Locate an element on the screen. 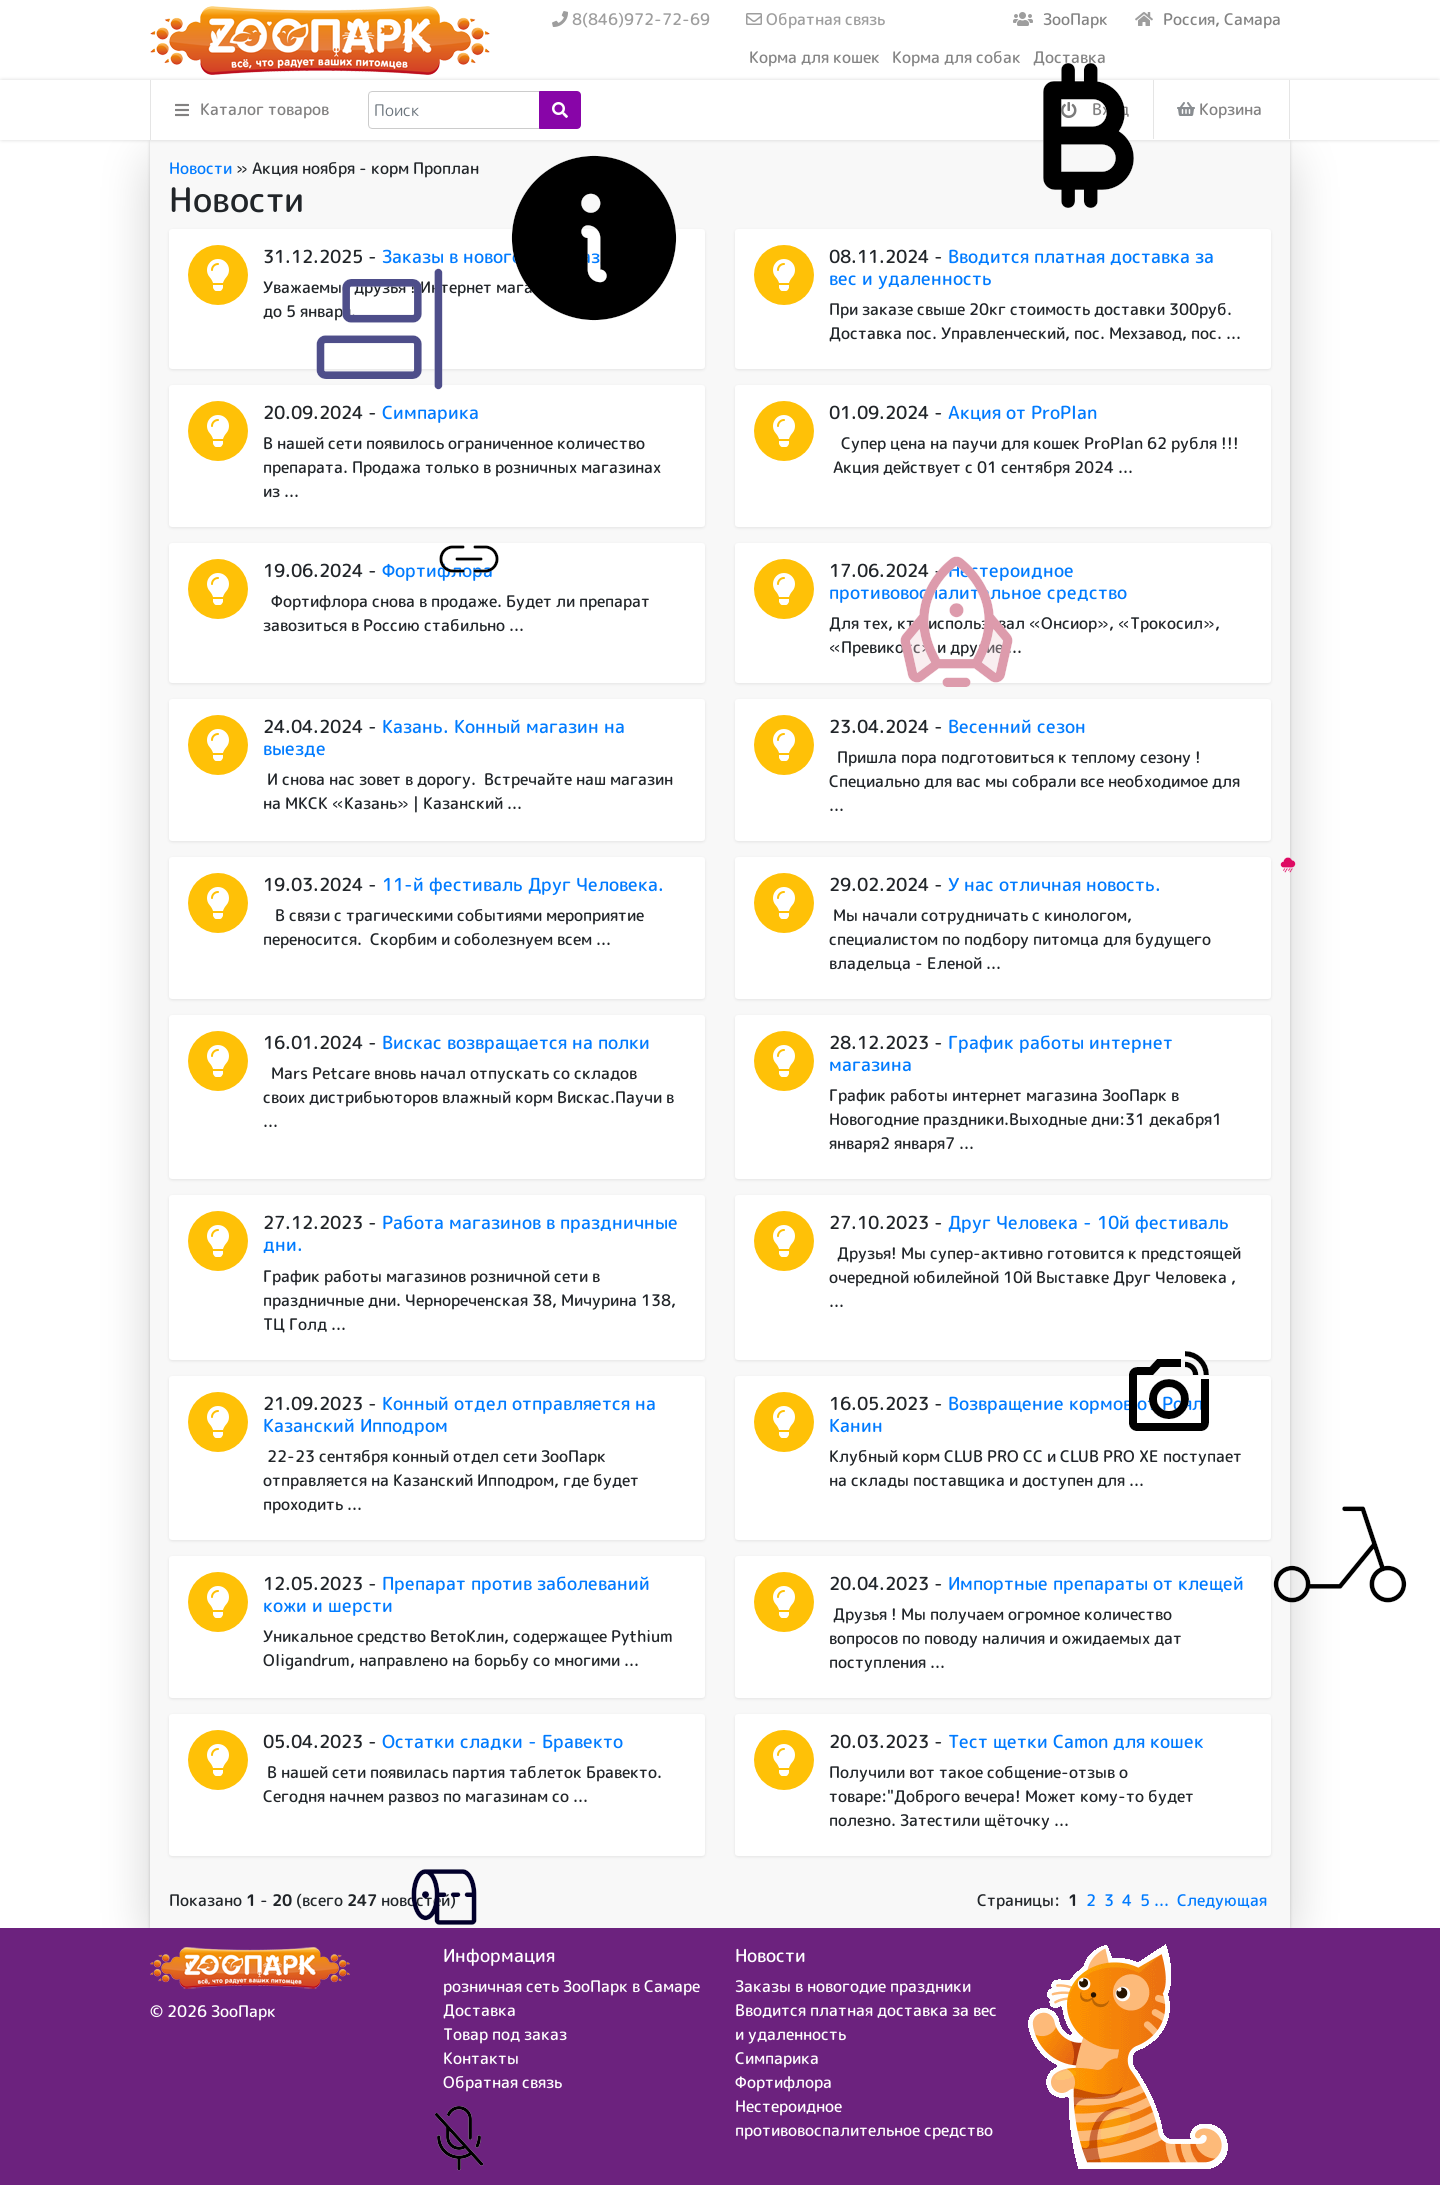 Image resolution: width=1440 pixels, height=2185 pixels. indicates restroom or bathroom location is located at coordinates (444, 1897).